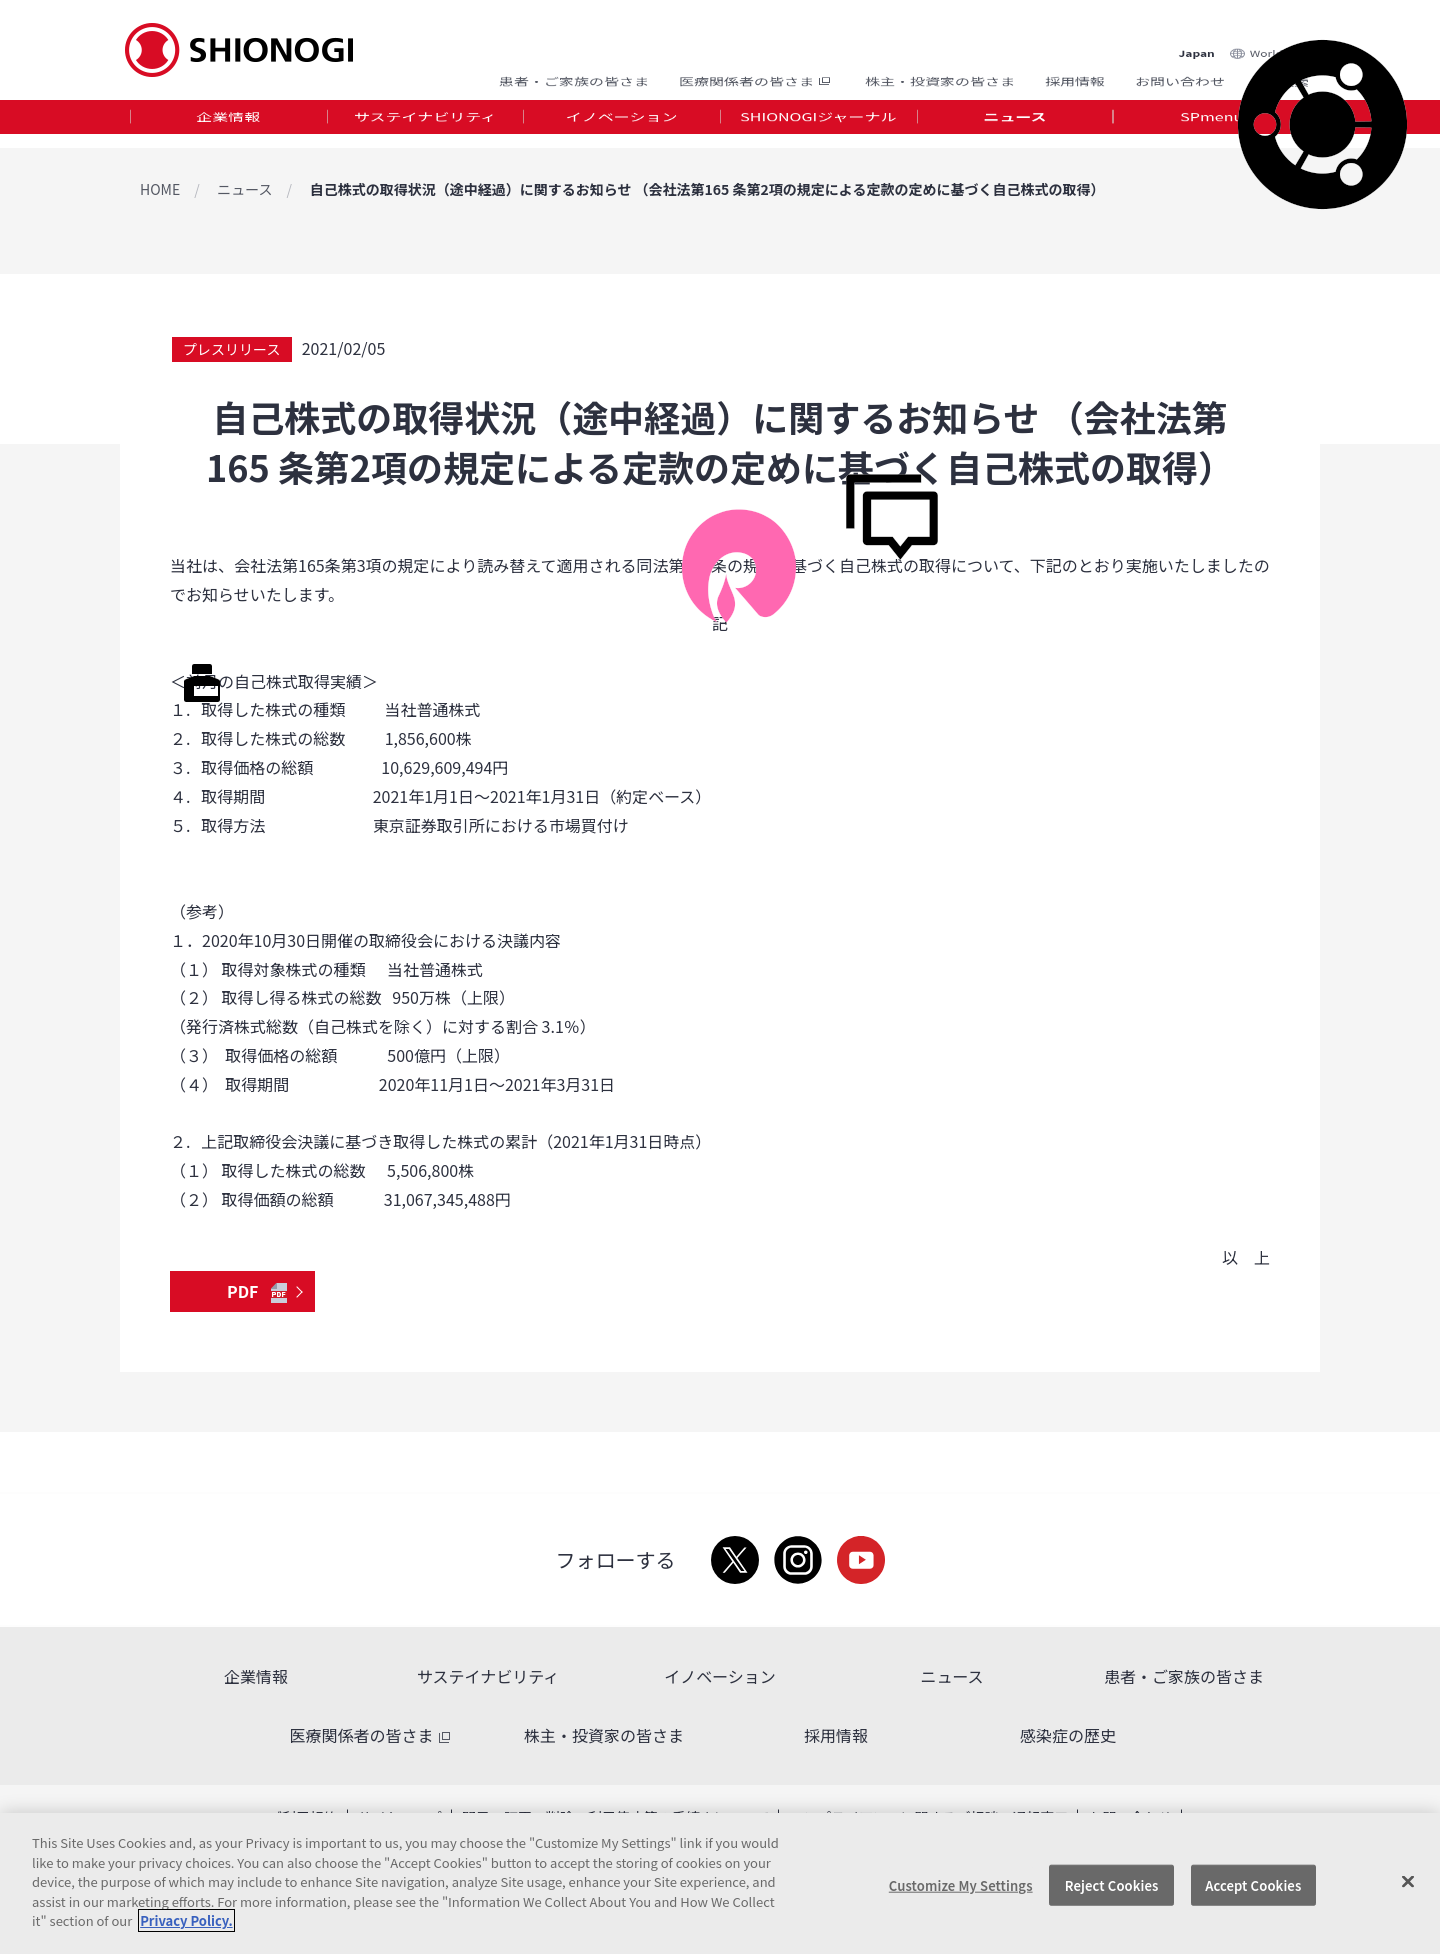  What do you see at coordinates (892, 516) in the screenshot?
I see `start a group discussion or conversation` at bounding box center [892, 516].